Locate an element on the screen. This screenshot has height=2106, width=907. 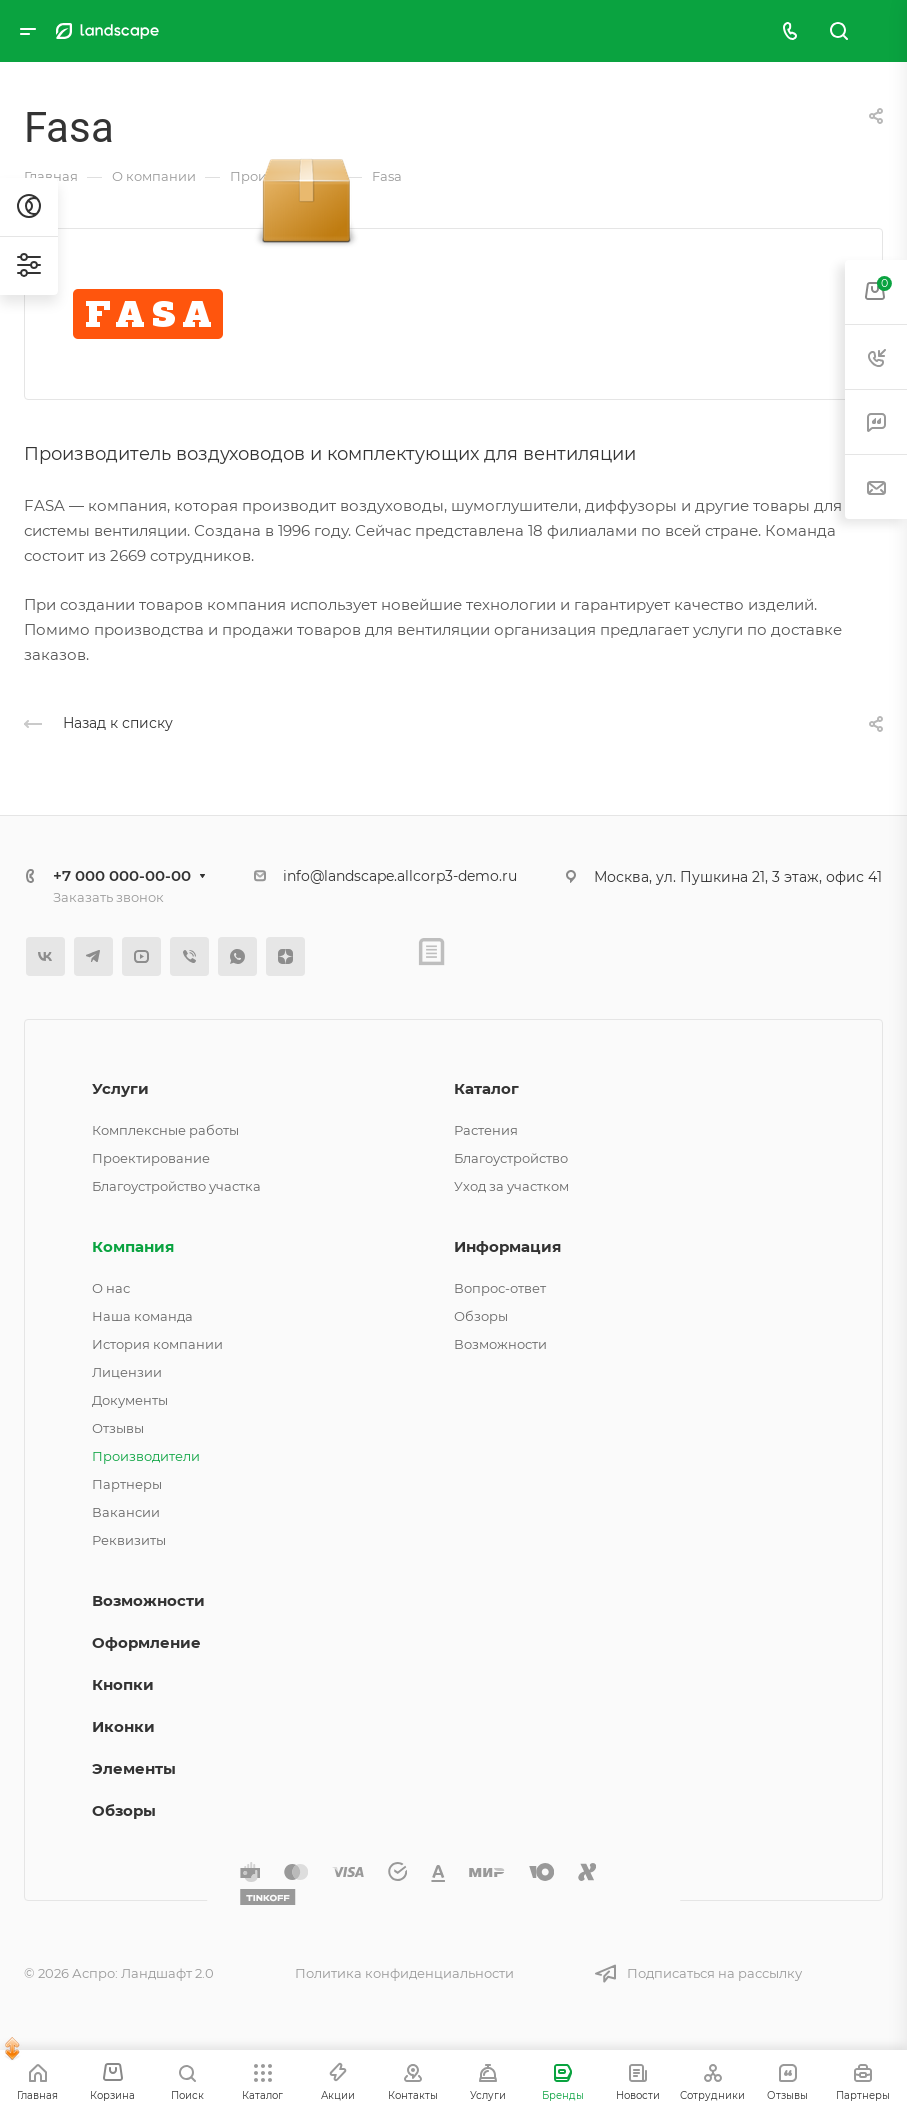
access multi-disk or RAID storage drive is located at coordinates (431, 952).